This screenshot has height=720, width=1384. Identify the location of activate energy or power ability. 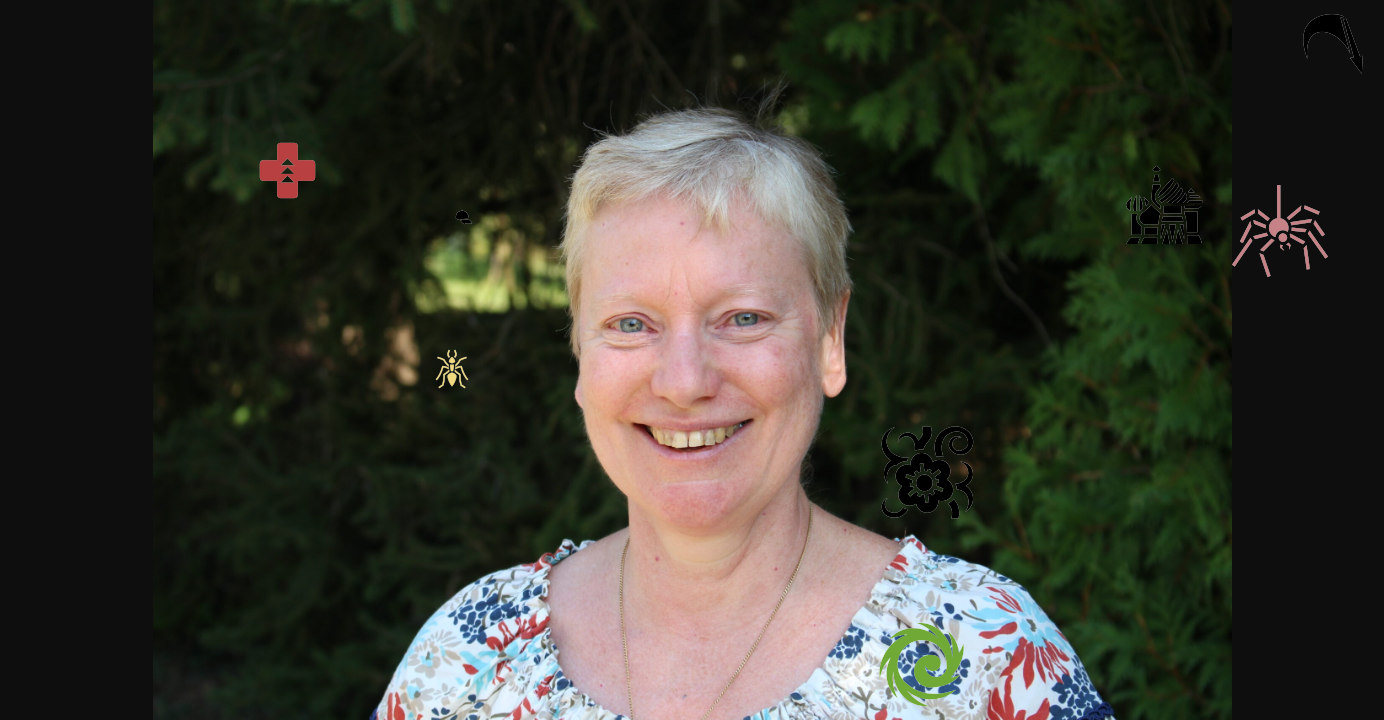
(921, 664).